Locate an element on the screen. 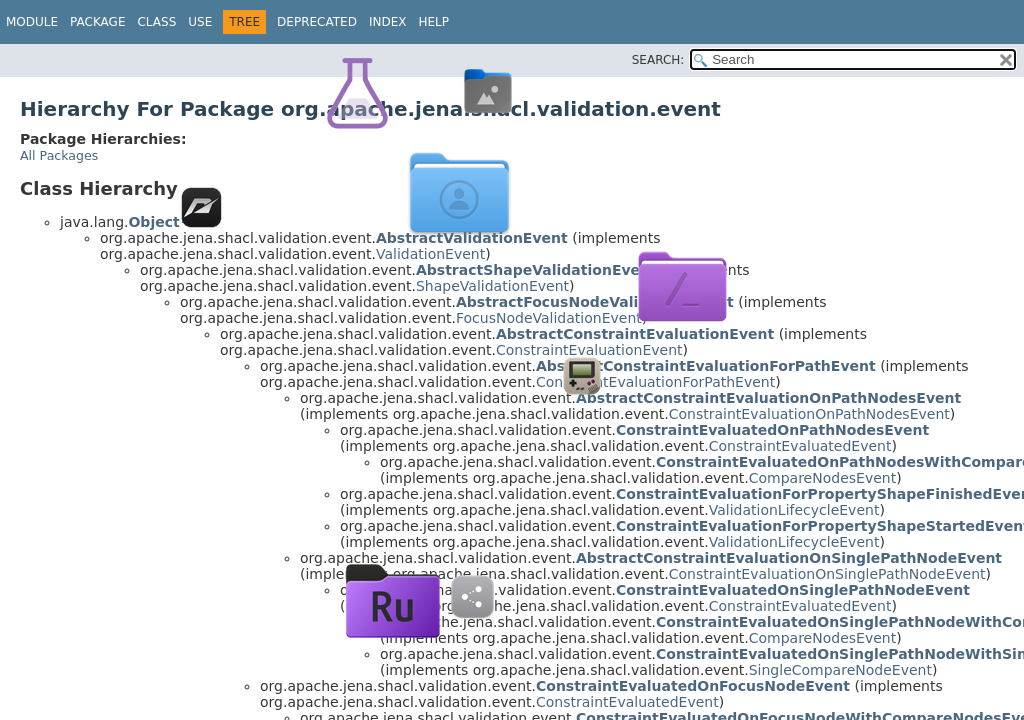 This screenshot has height=720, width=1024. open your pictures folder is located at coordinates (488, 91).